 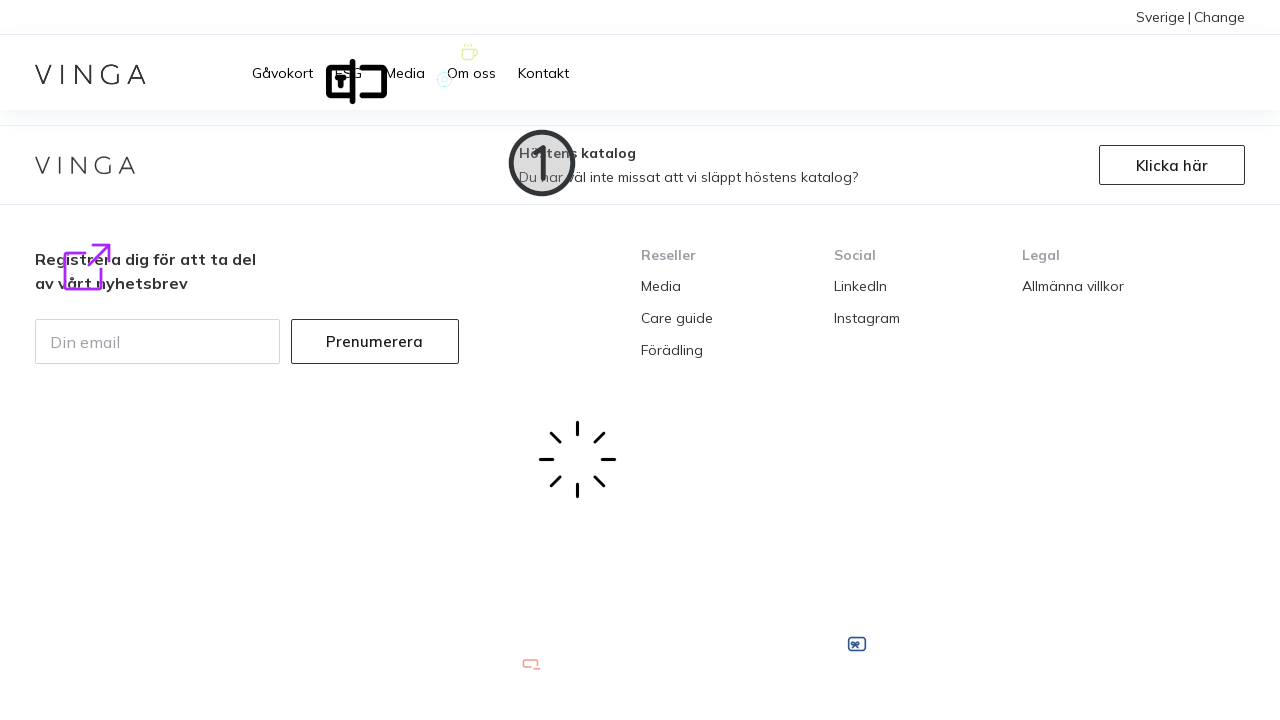 I want to click on open link in a new window or tab, so click(x=87, y=267).